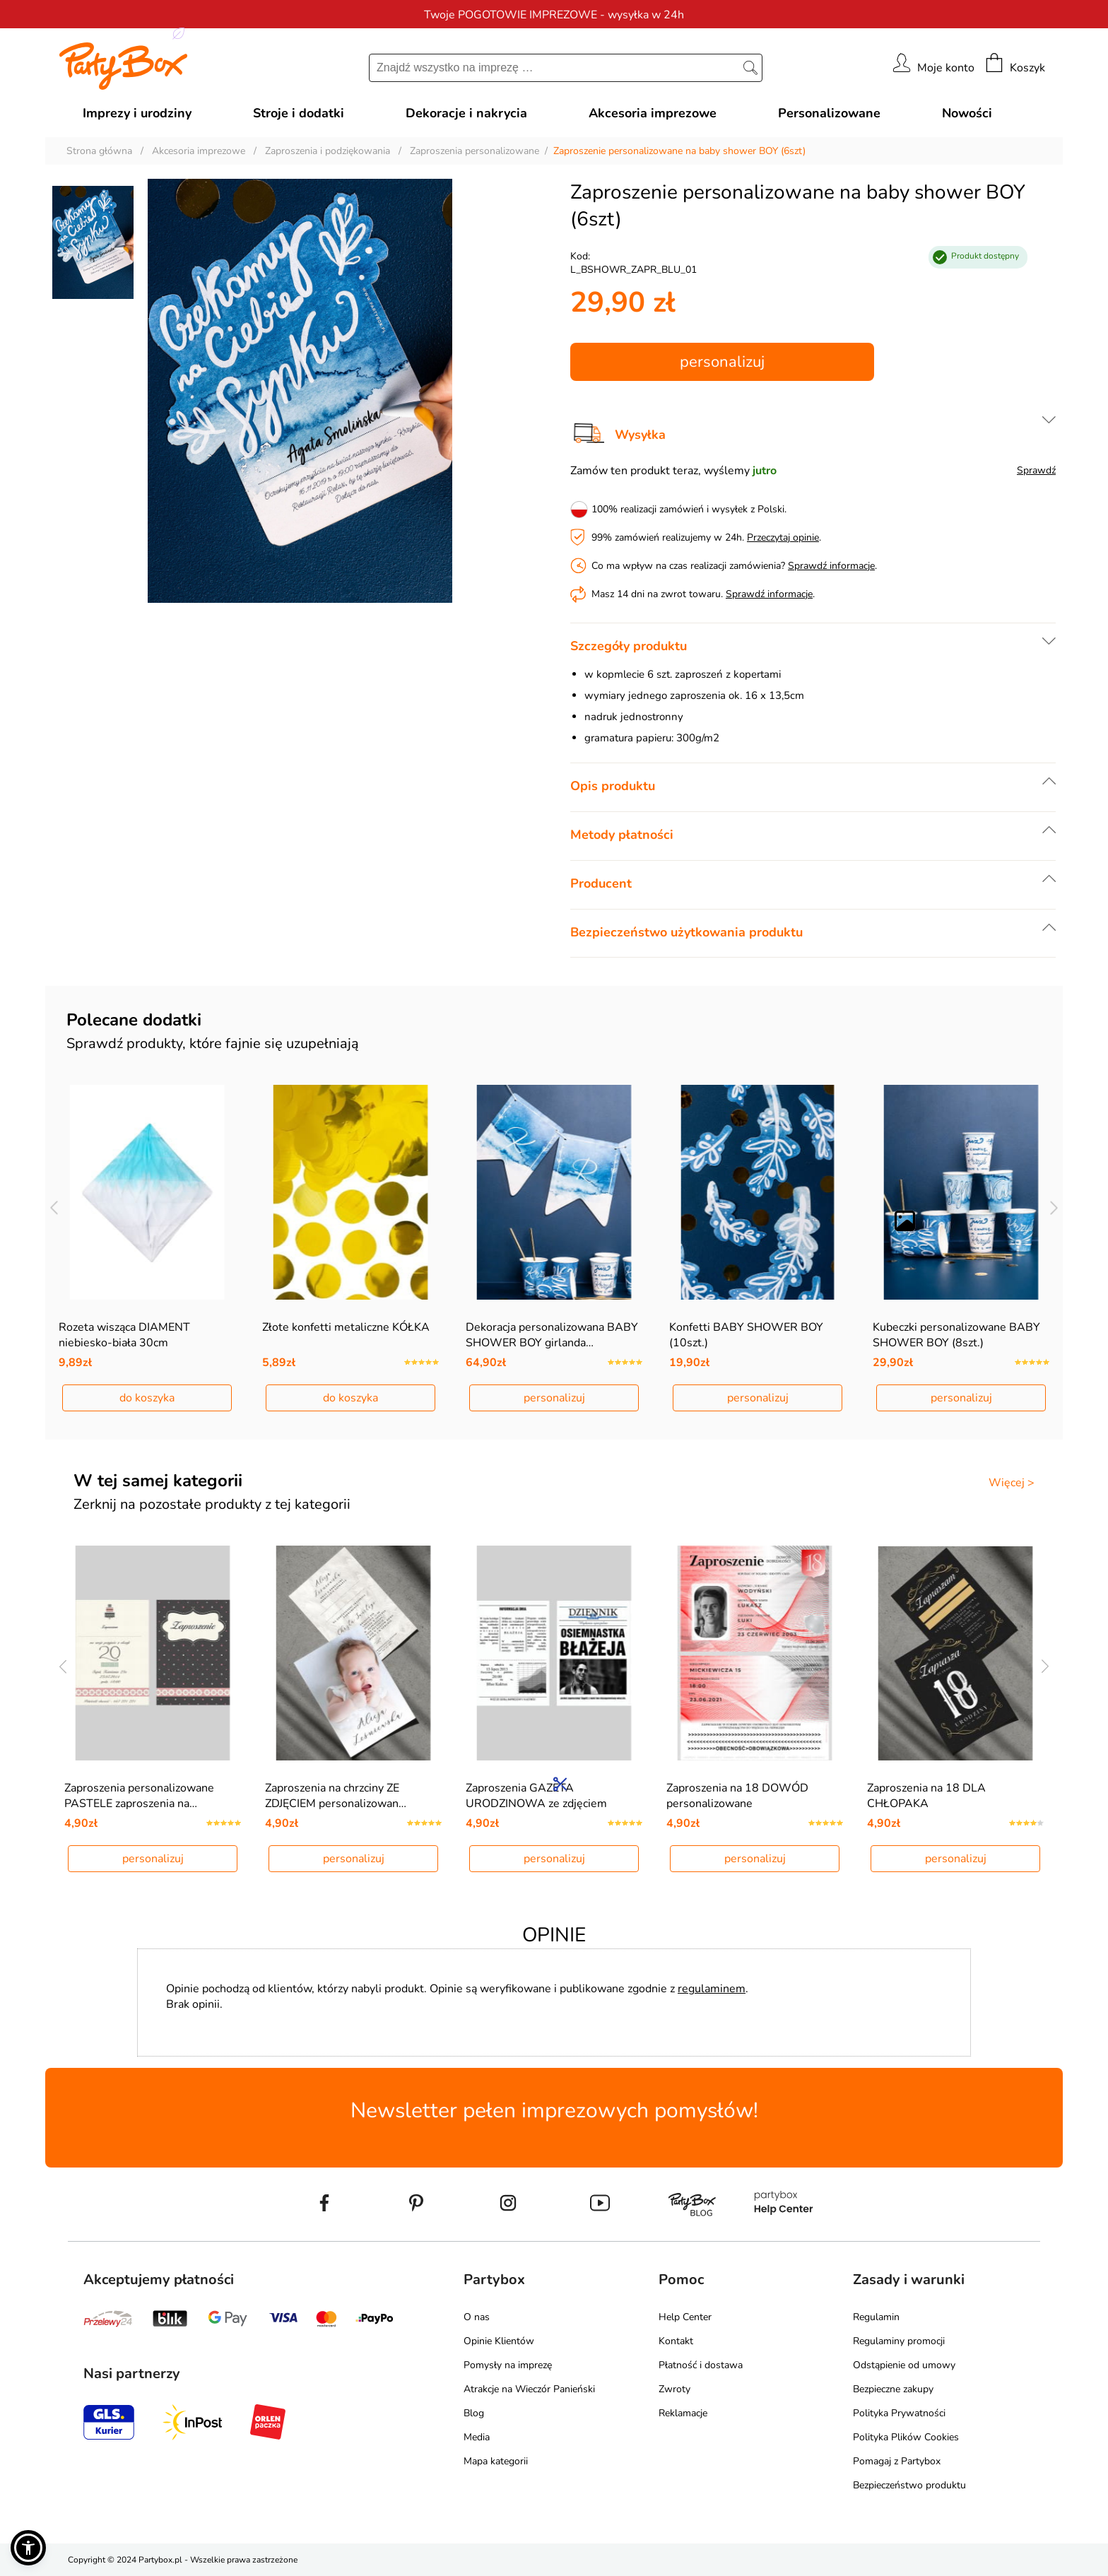  I want to click on view photos or images, so click(904, 1221).